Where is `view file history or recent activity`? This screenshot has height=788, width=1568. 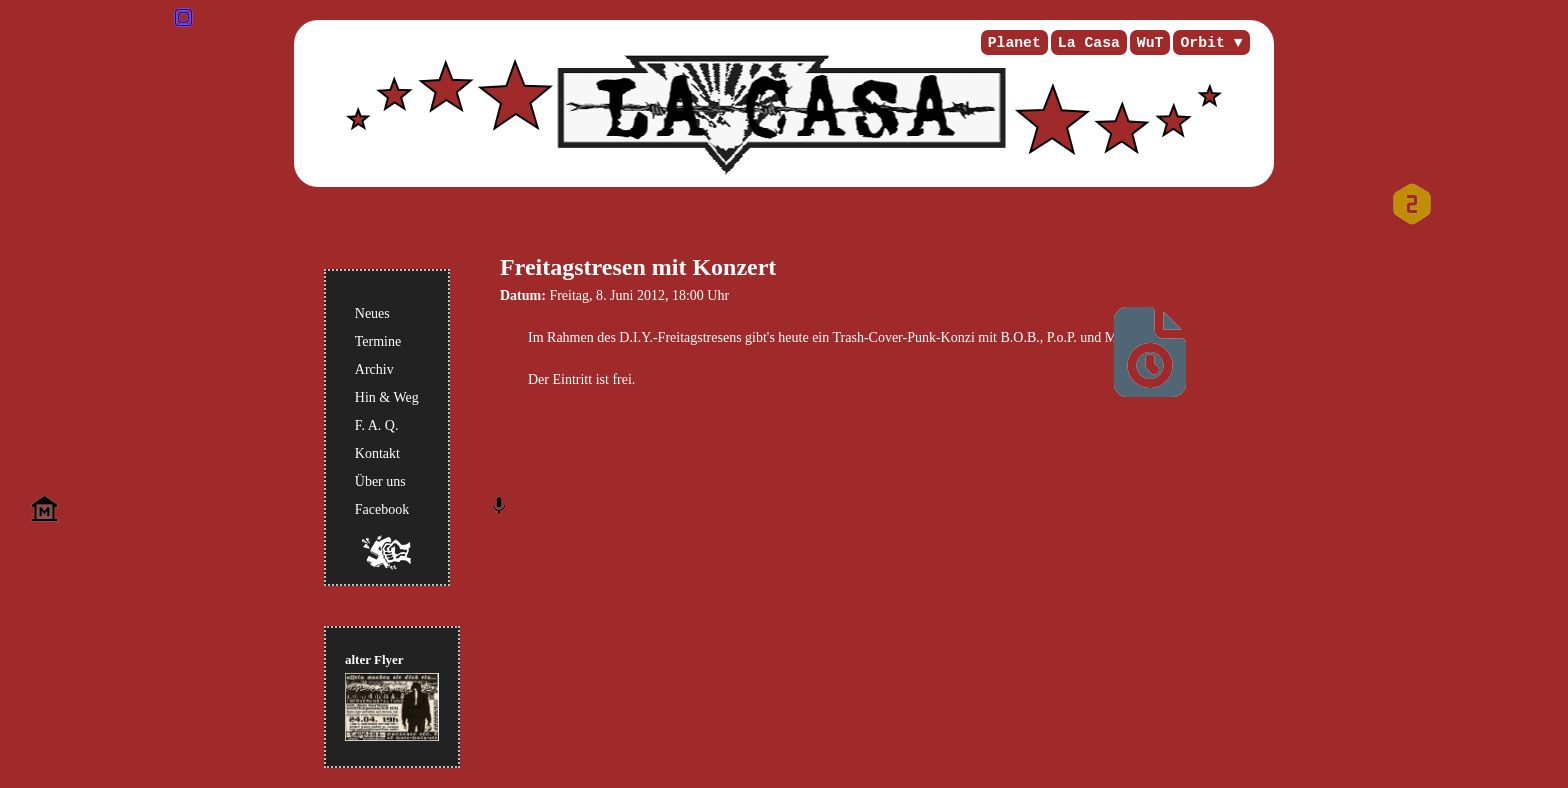
view file history or recent activity is located at coordinates (1150, 352).